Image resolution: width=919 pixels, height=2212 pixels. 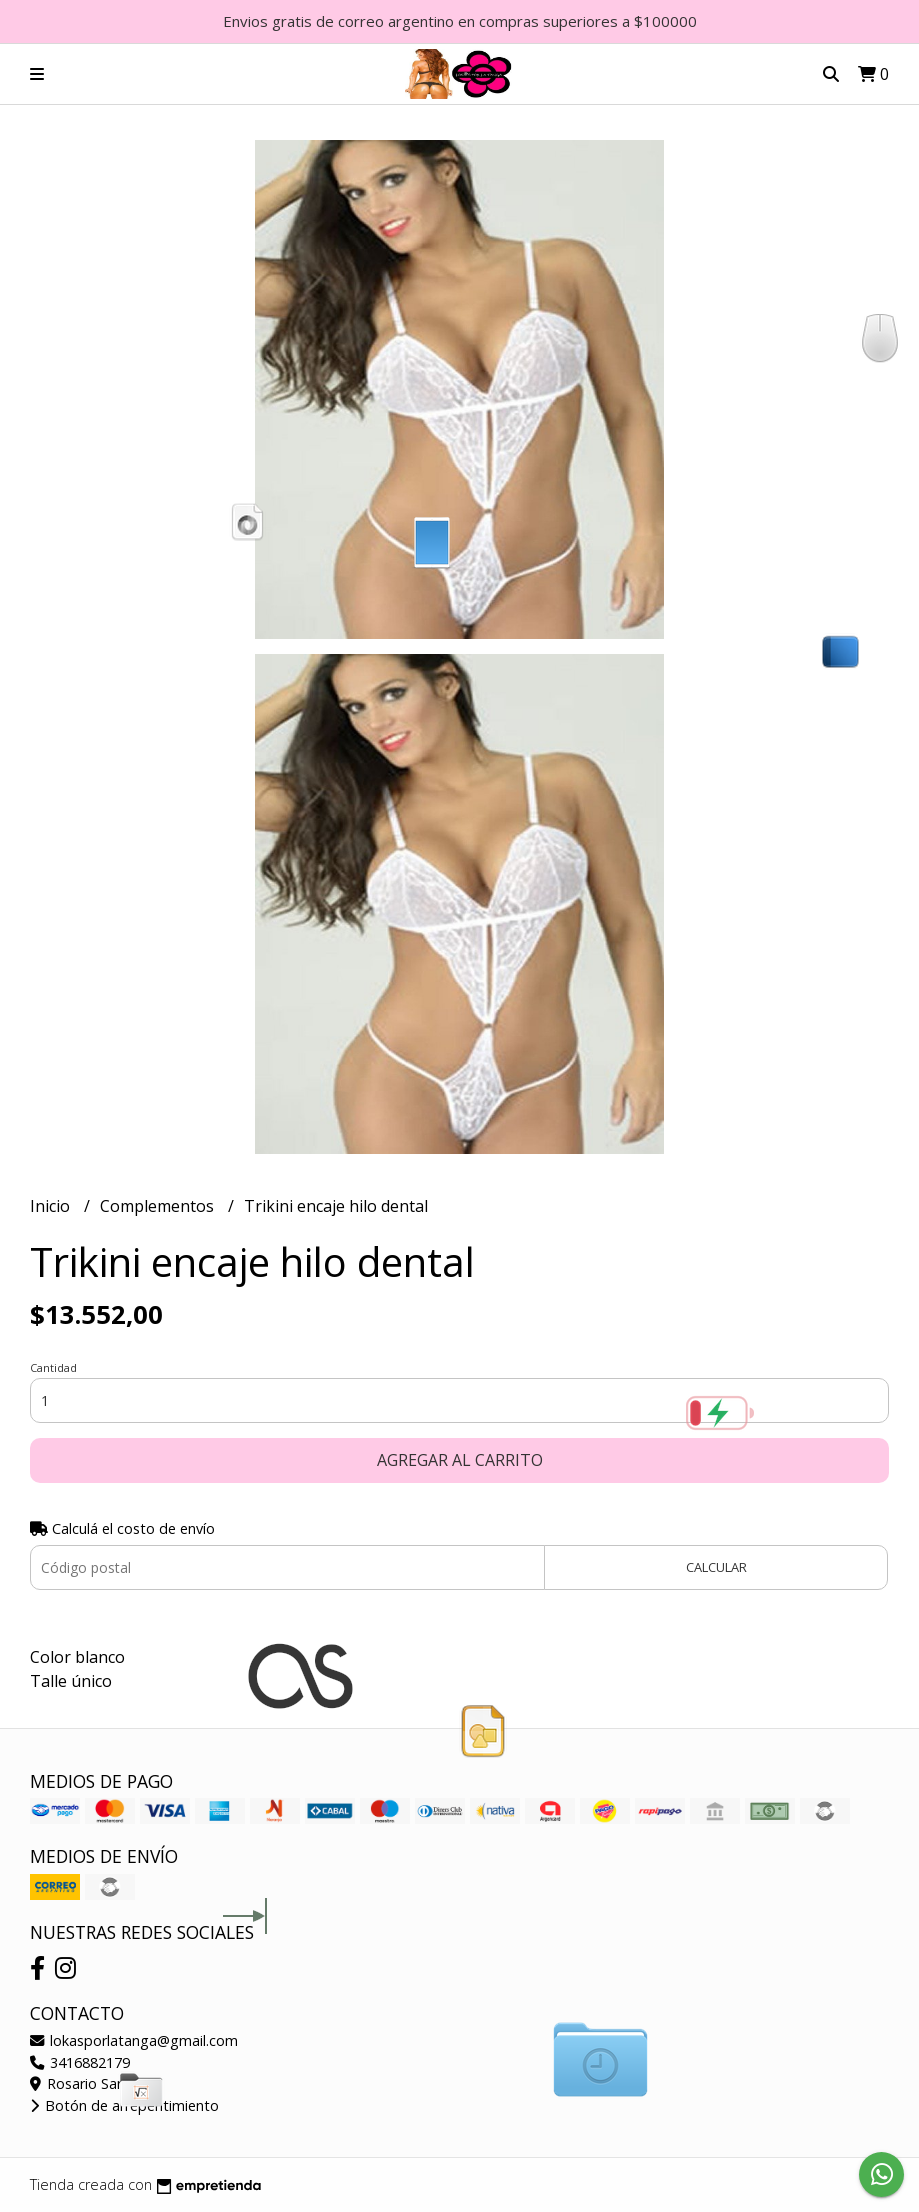 I want to click on indicates a JSON file type, so click(x=247, y=521).